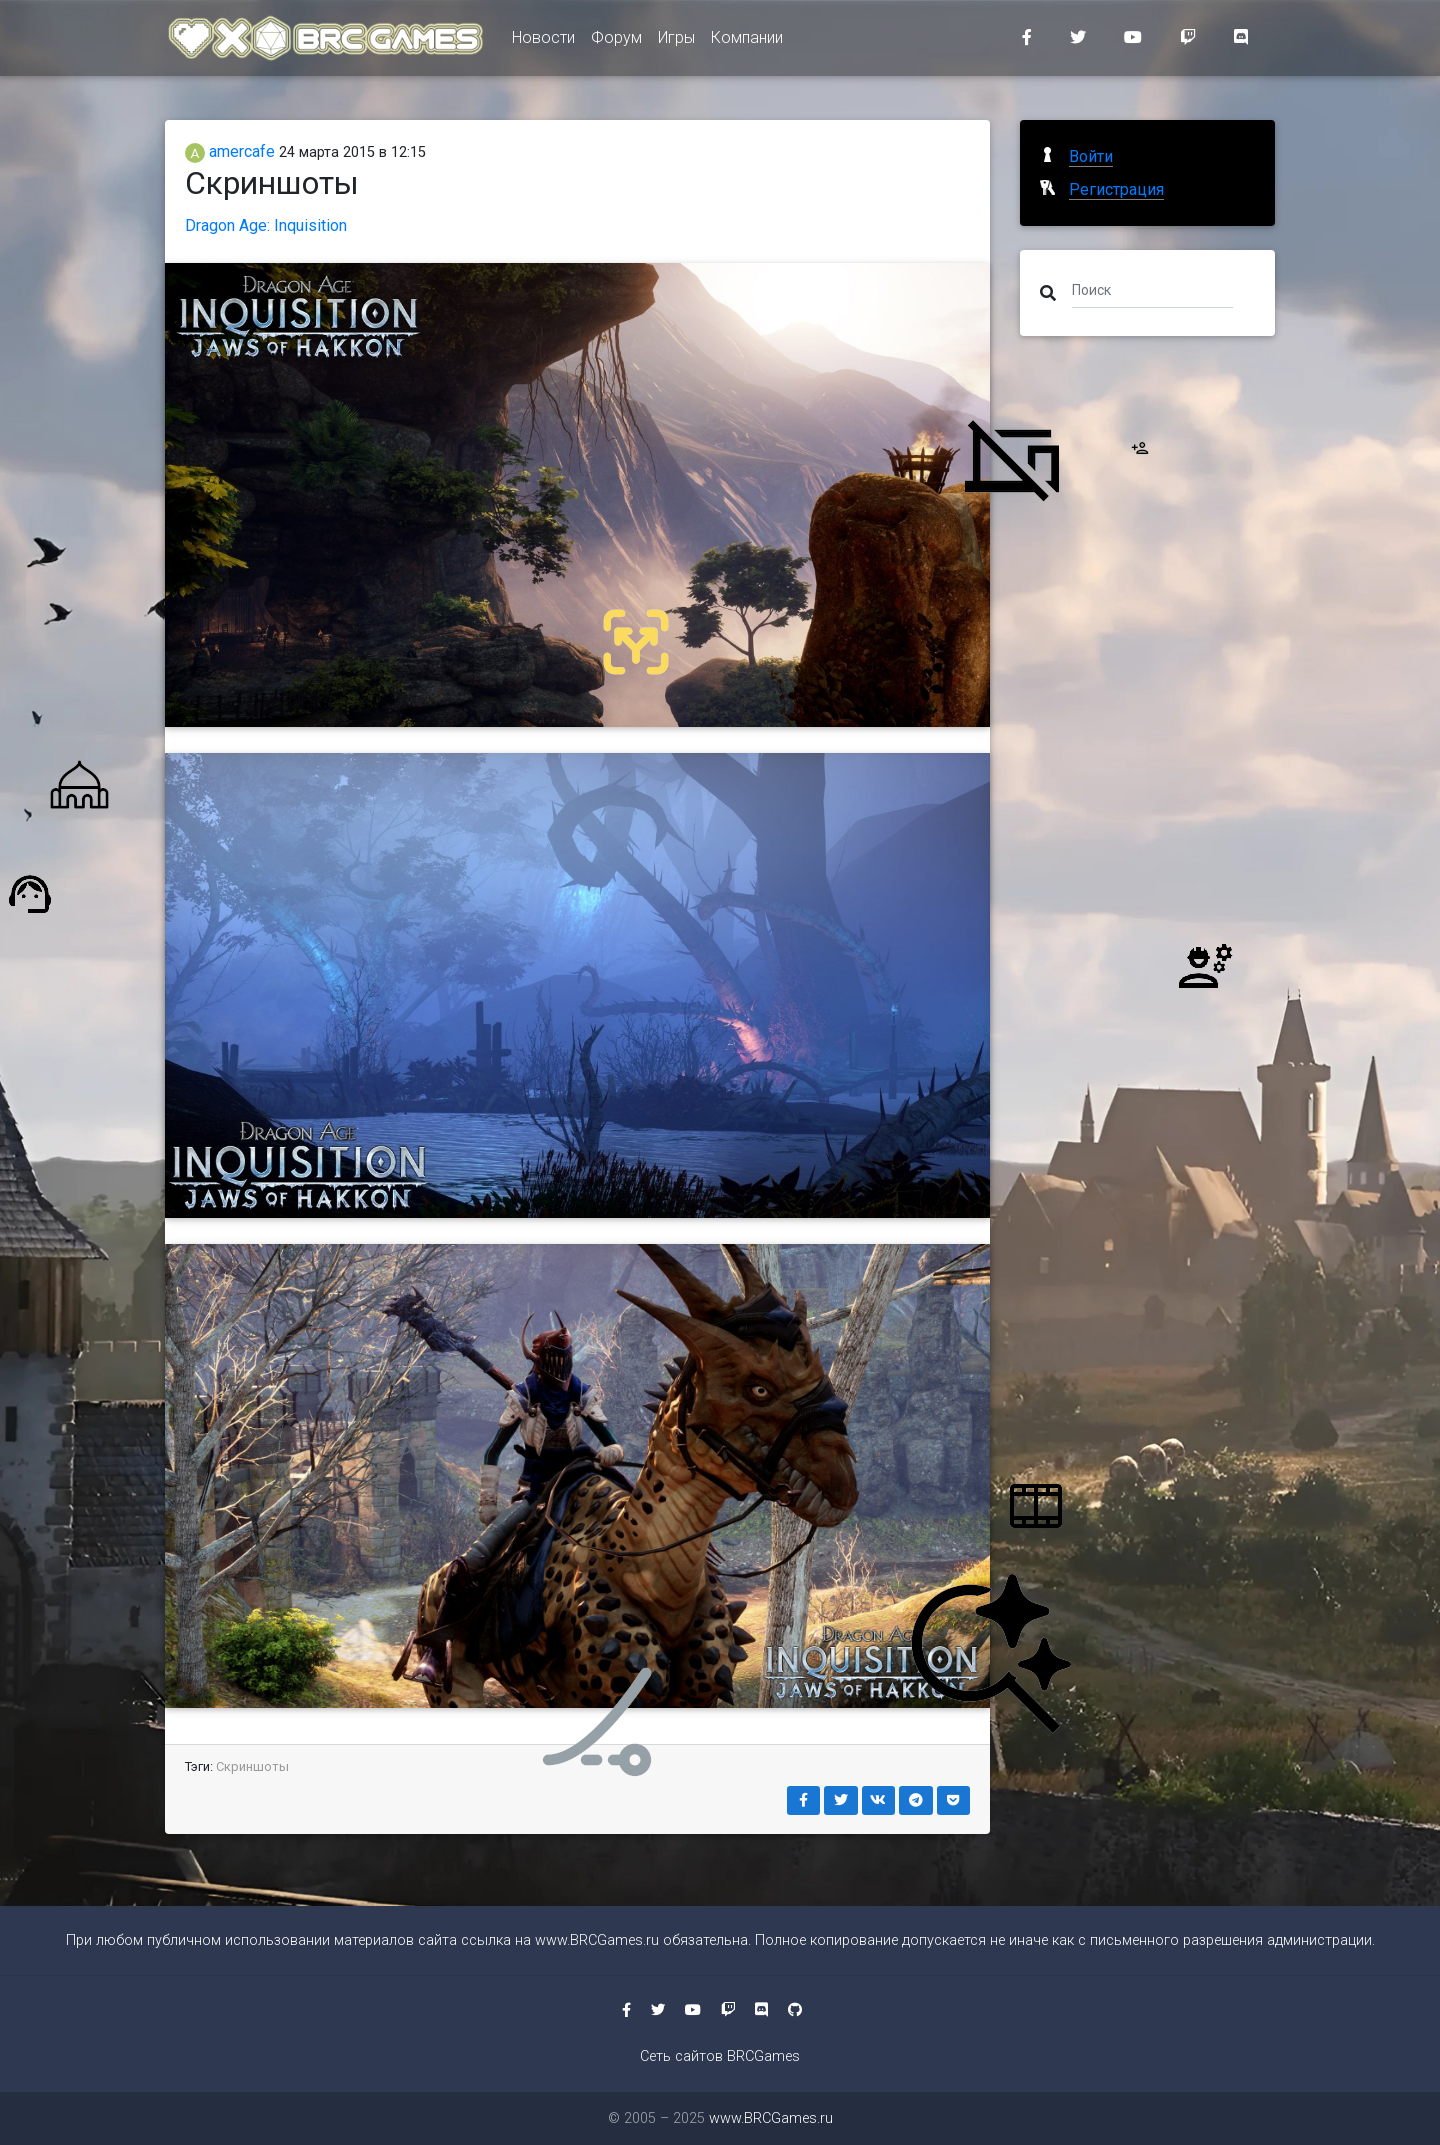 The width and height of the screenshot is (1440, 2145). What do you see at coordinates (79, 787) in the screenshot?
I see `indicates a mosque or islamic place of worship nearby` at bounding box center [79, 787].